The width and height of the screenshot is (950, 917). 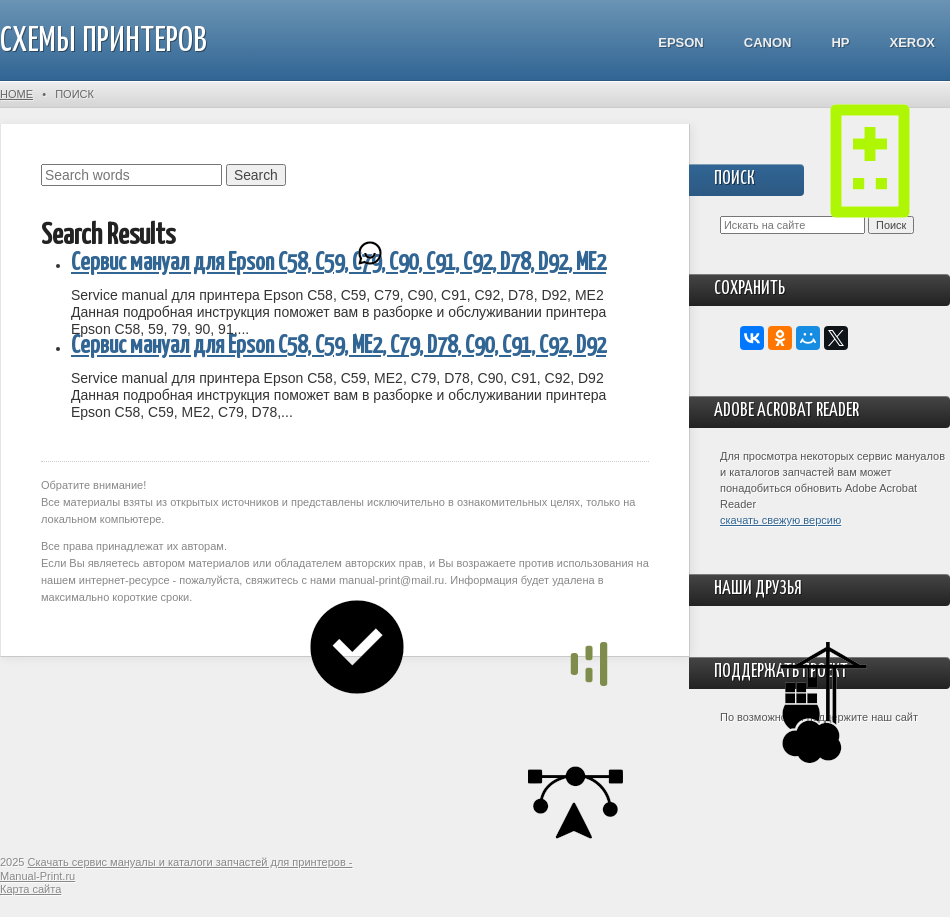 I want to click on open portainer container management dashboard, so click(x=823, y=702).